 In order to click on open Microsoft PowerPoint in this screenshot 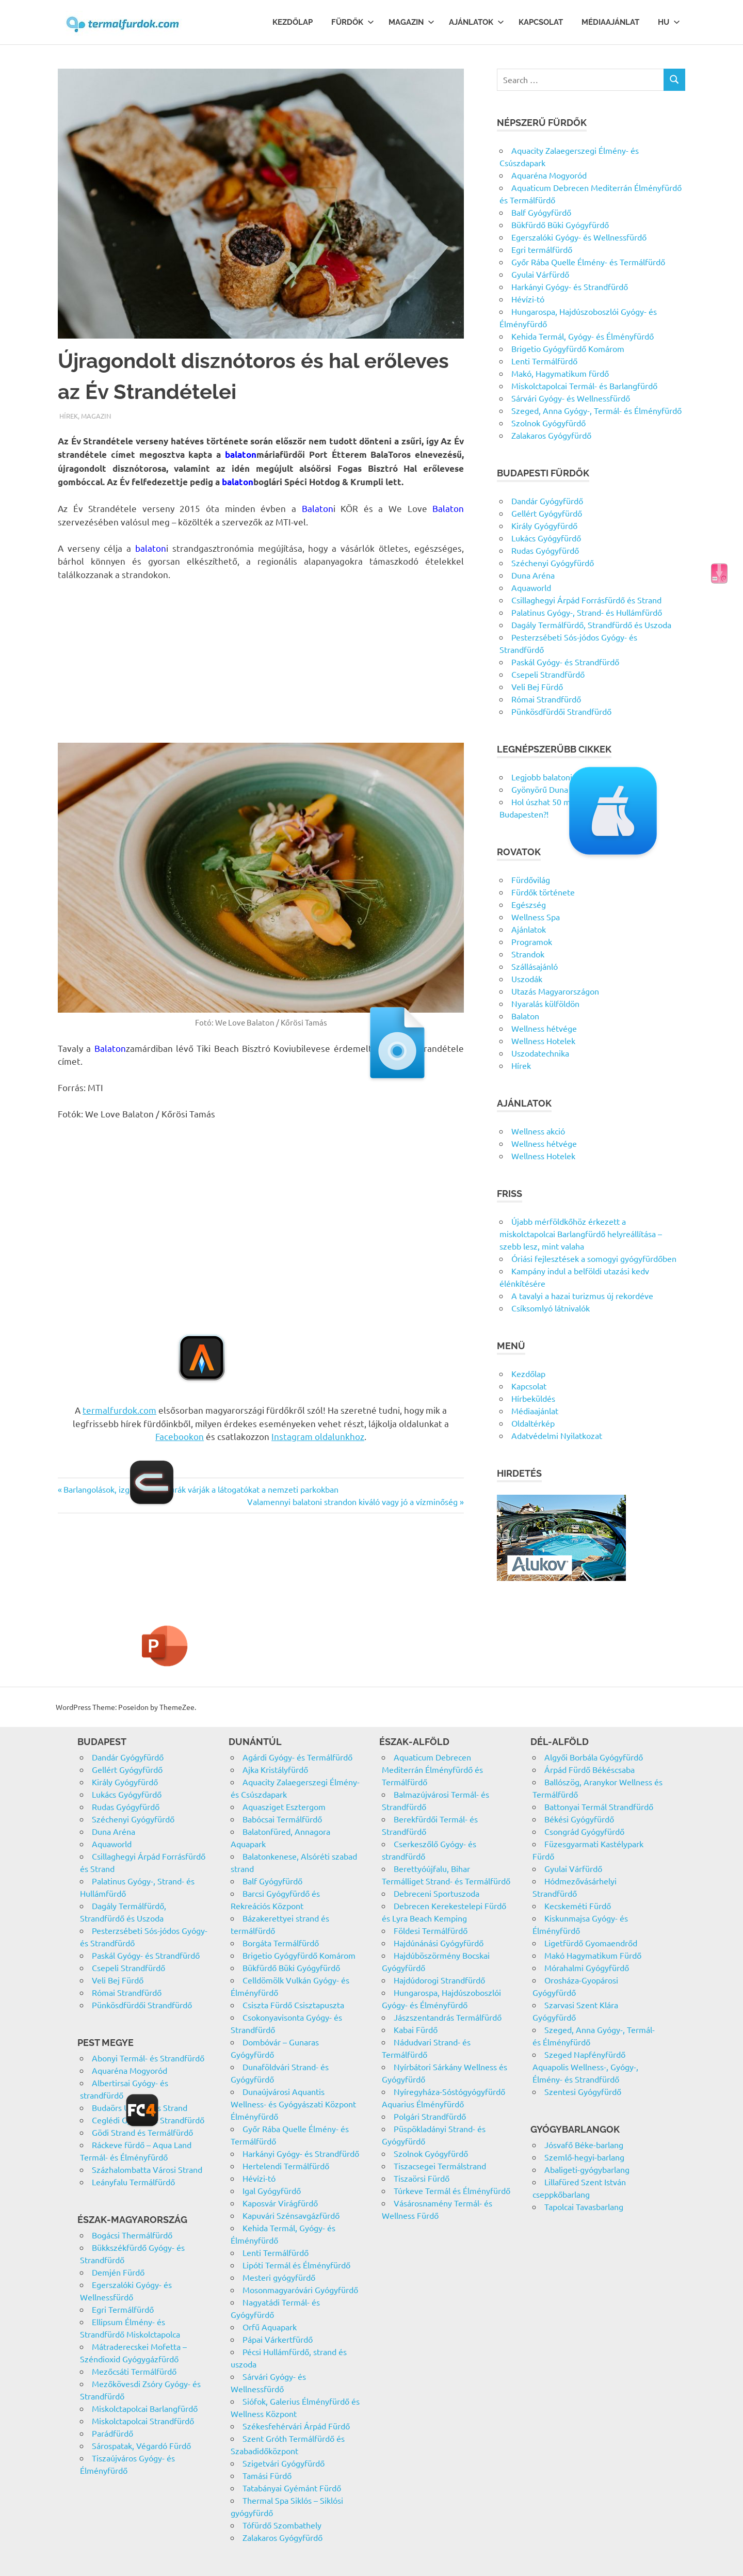, I will do `click(165, 1646)`.